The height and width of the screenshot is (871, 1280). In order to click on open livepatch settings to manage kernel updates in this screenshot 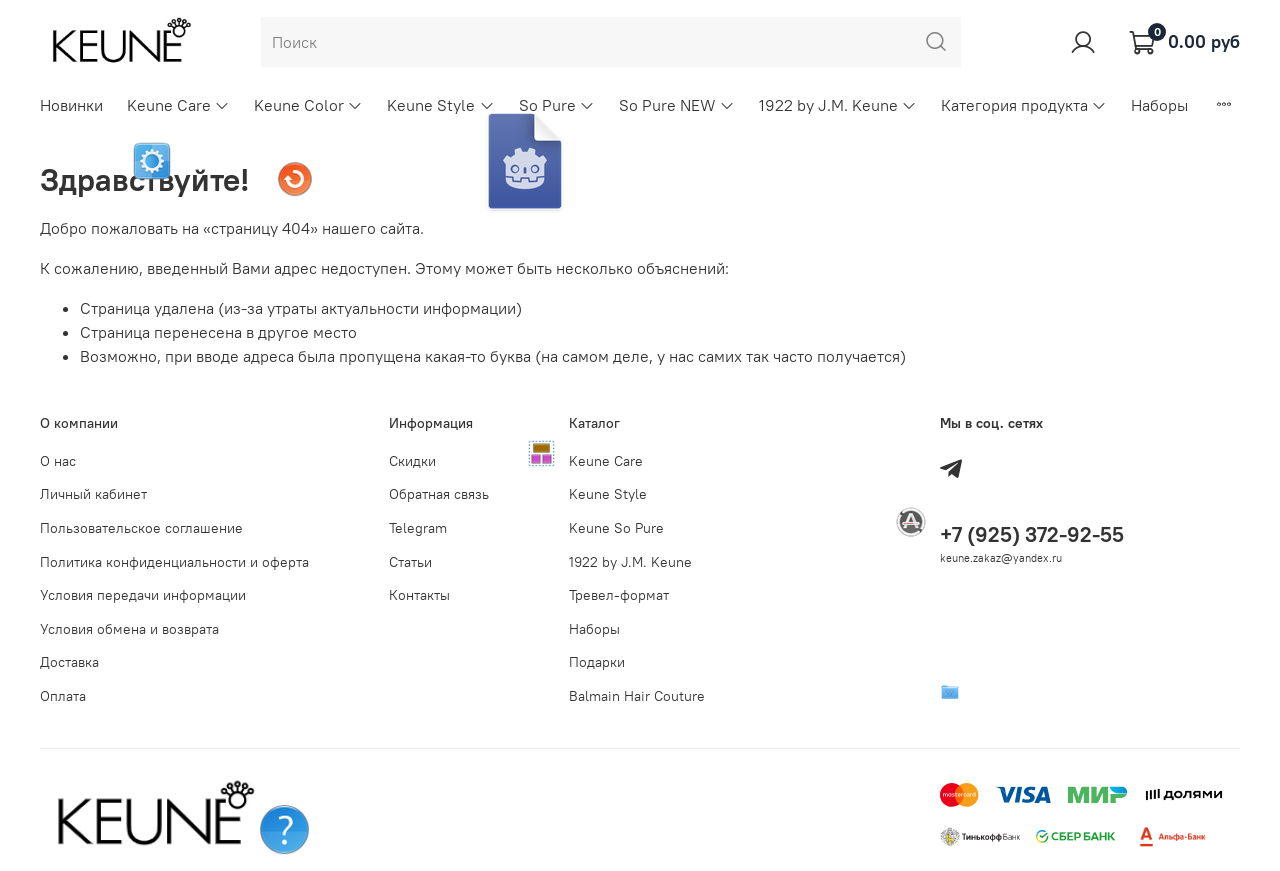, I will do `click(295, 179)`.